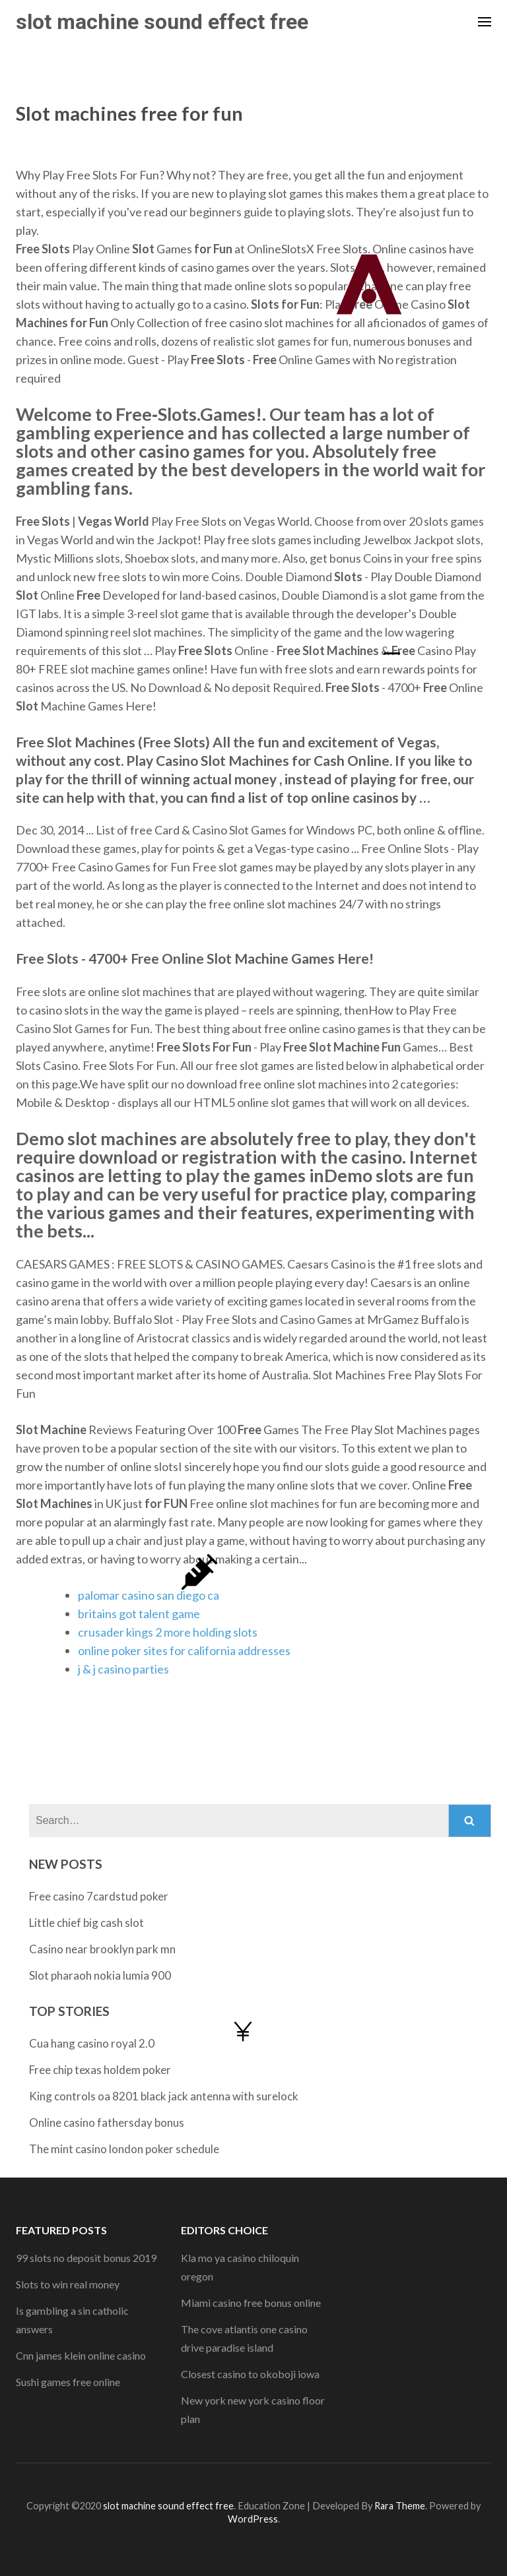  Describe the element at coordinates (369, 284) in the screenshot. I see `ionic appflow logo` at that location.